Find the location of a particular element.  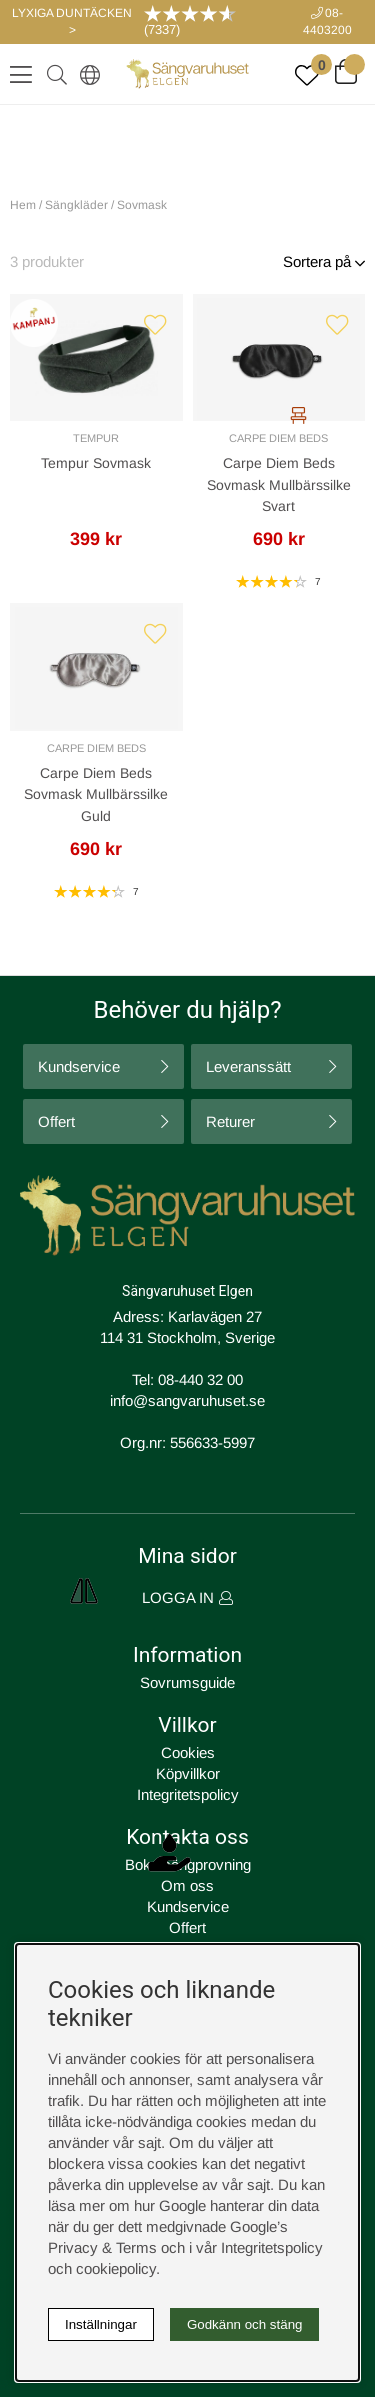

flip image horizontally is located at coordinates (84, 1592).